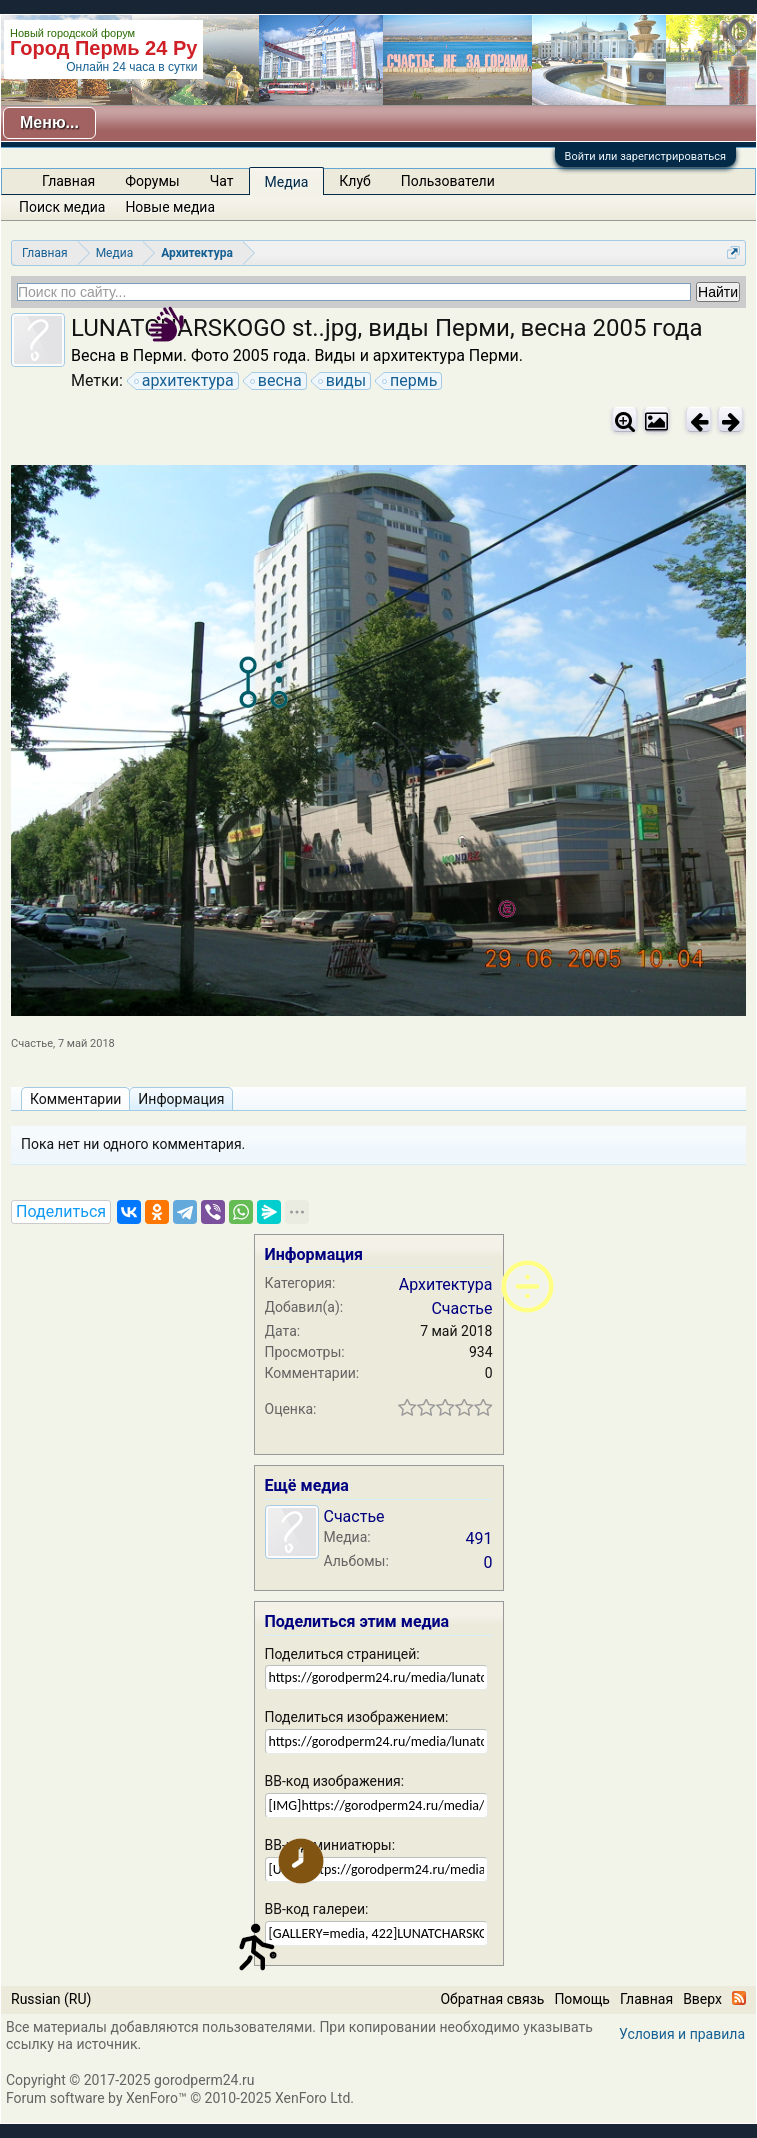 The image size is (757, 2138). I want to click on draft pull request awaiting review, so click(263, 680).